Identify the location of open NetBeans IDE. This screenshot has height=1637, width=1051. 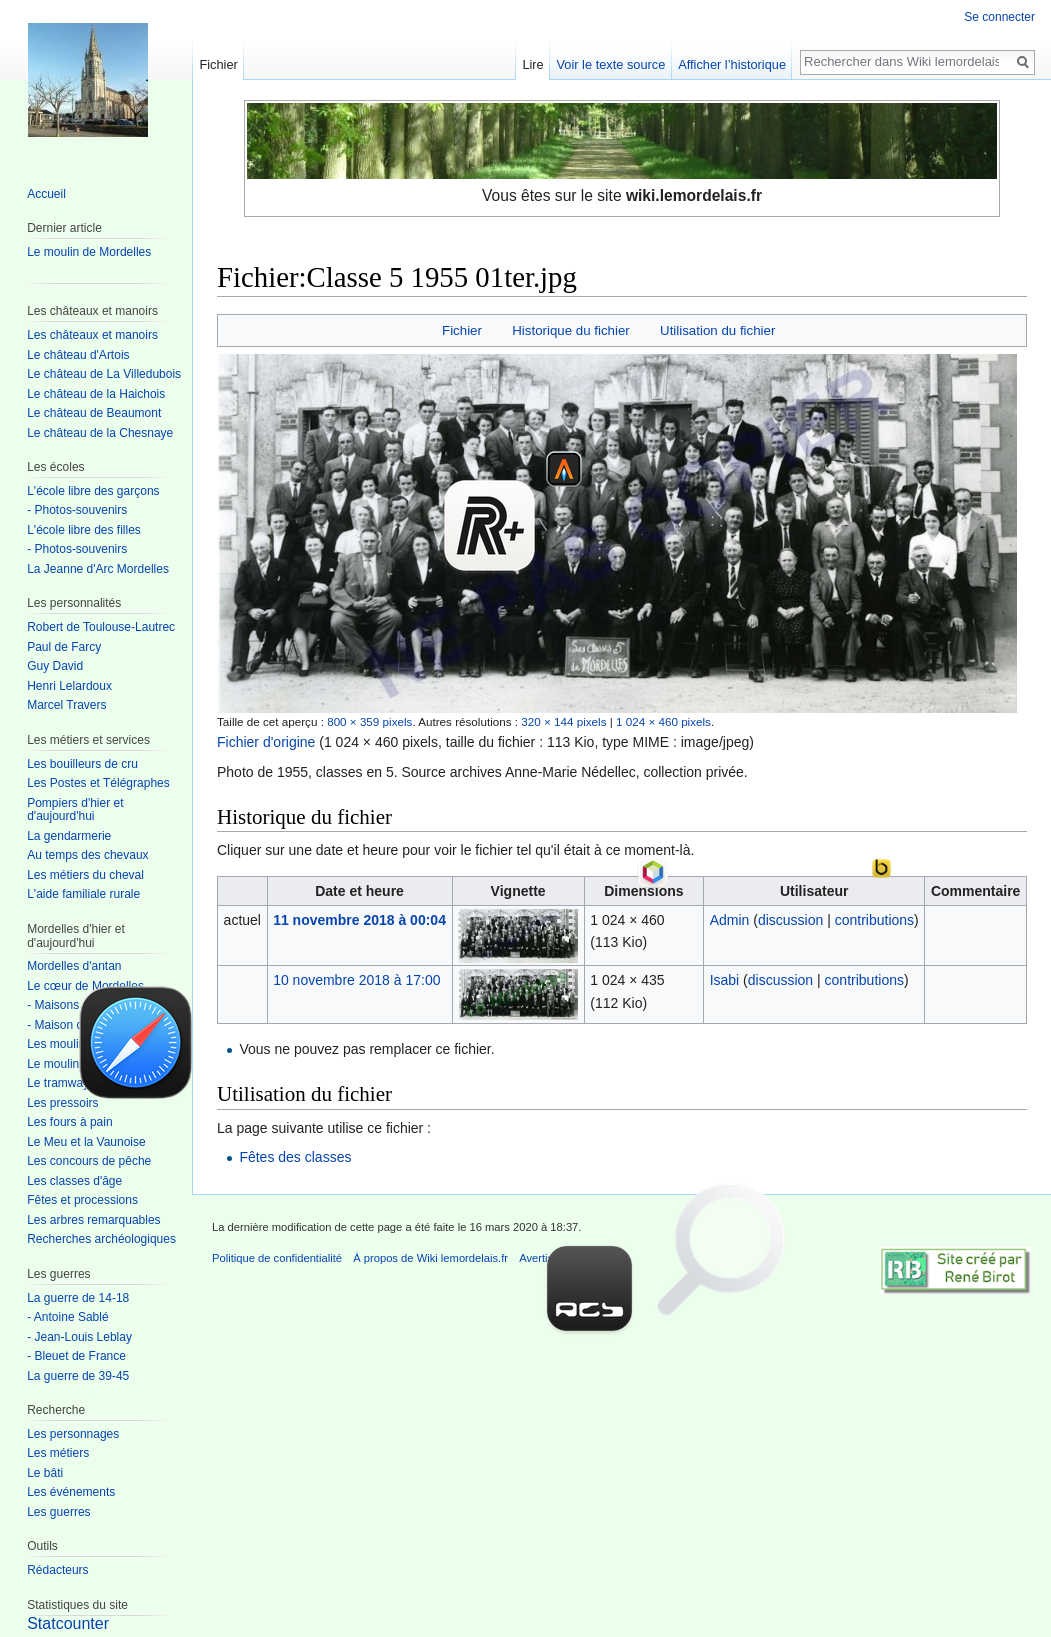
(653, 872).